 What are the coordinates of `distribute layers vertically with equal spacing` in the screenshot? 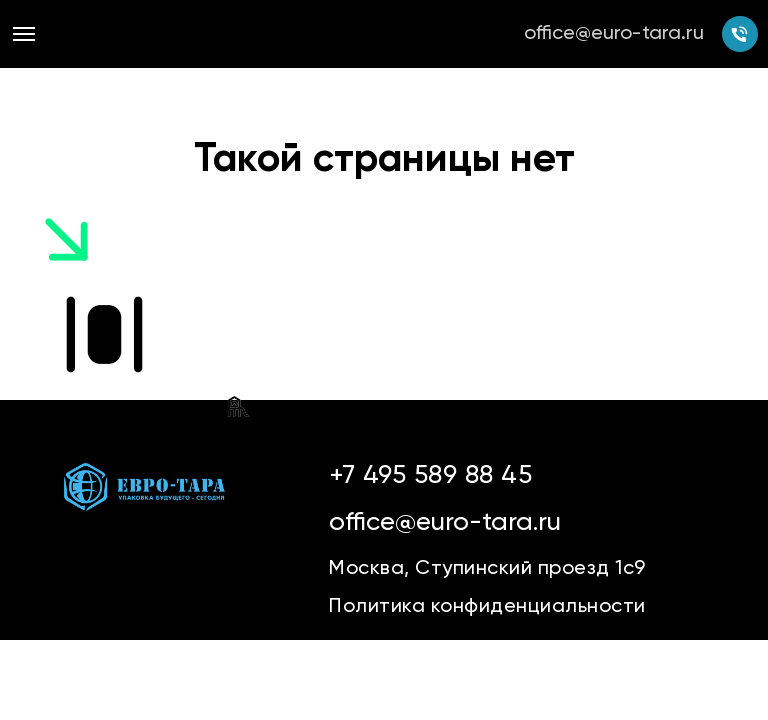 It's located at (104, 334).